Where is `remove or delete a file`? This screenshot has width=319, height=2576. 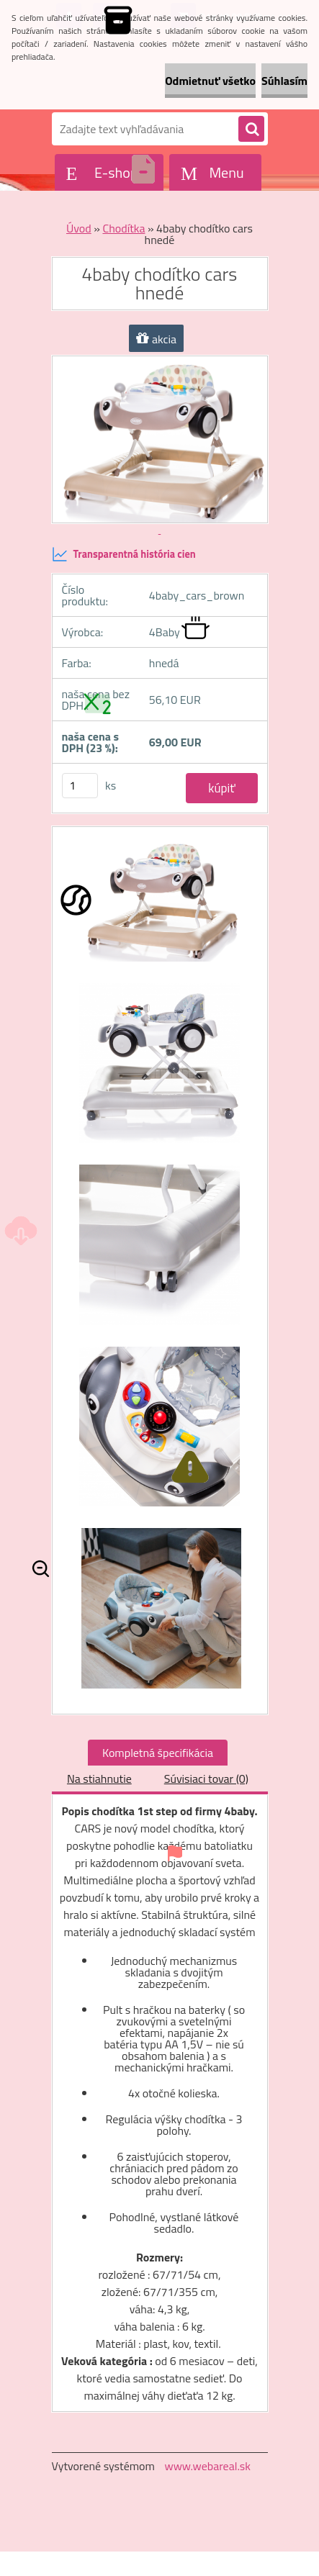 remove or delete a file is located at coordinates (143, 169).